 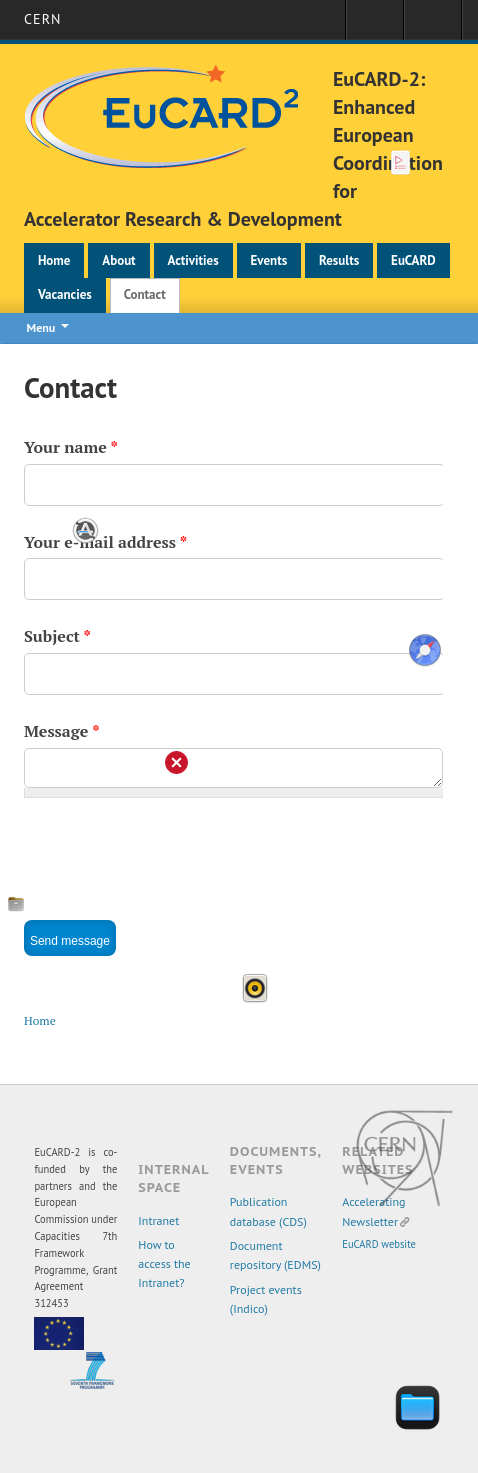 I want to click on open rhythmbox music player, so click(x=255, y=988).